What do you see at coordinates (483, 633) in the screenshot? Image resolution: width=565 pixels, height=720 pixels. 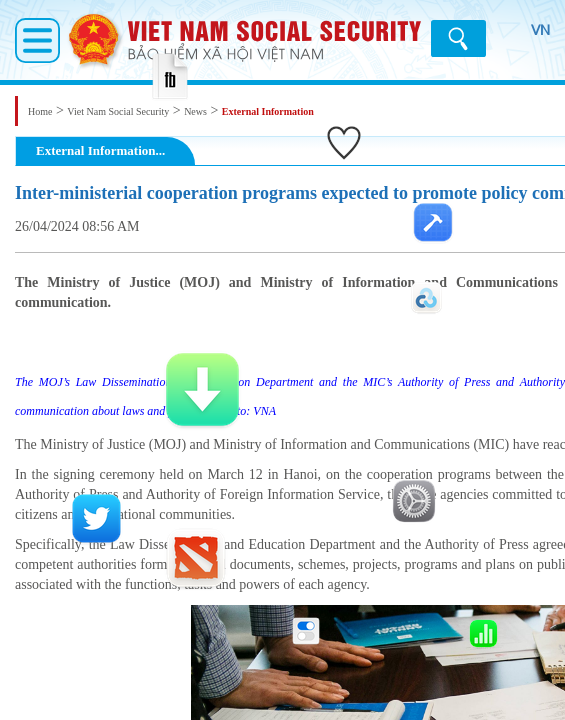 I see `open LibreOffice Calc spreadsheet application` at bounding box center [483, 633].